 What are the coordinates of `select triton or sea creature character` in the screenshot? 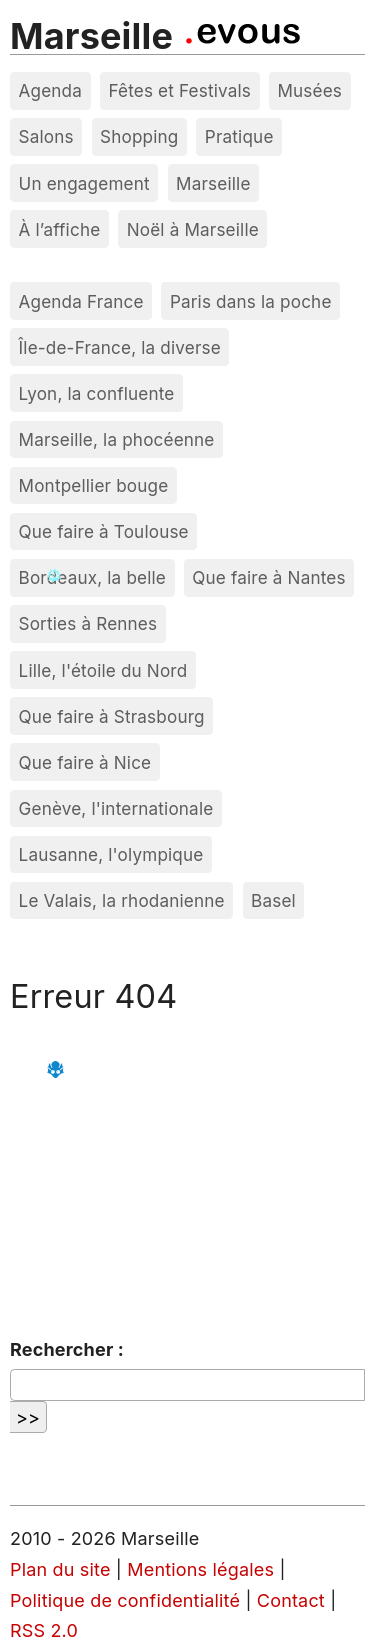 It's located at (55, 1069).